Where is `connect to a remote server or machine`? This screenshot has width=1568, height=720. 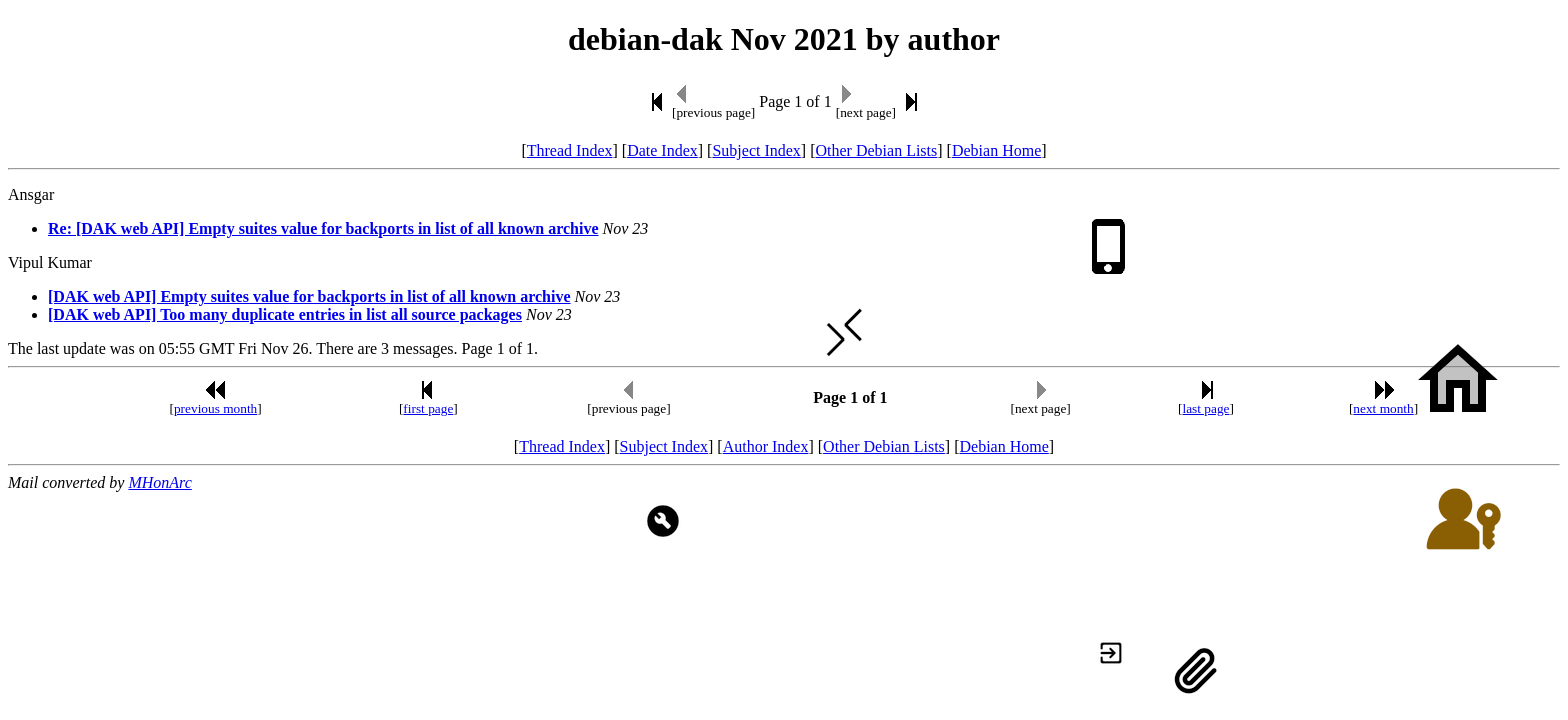 connect to a remote server or machine is located at coordinates (844, 333).